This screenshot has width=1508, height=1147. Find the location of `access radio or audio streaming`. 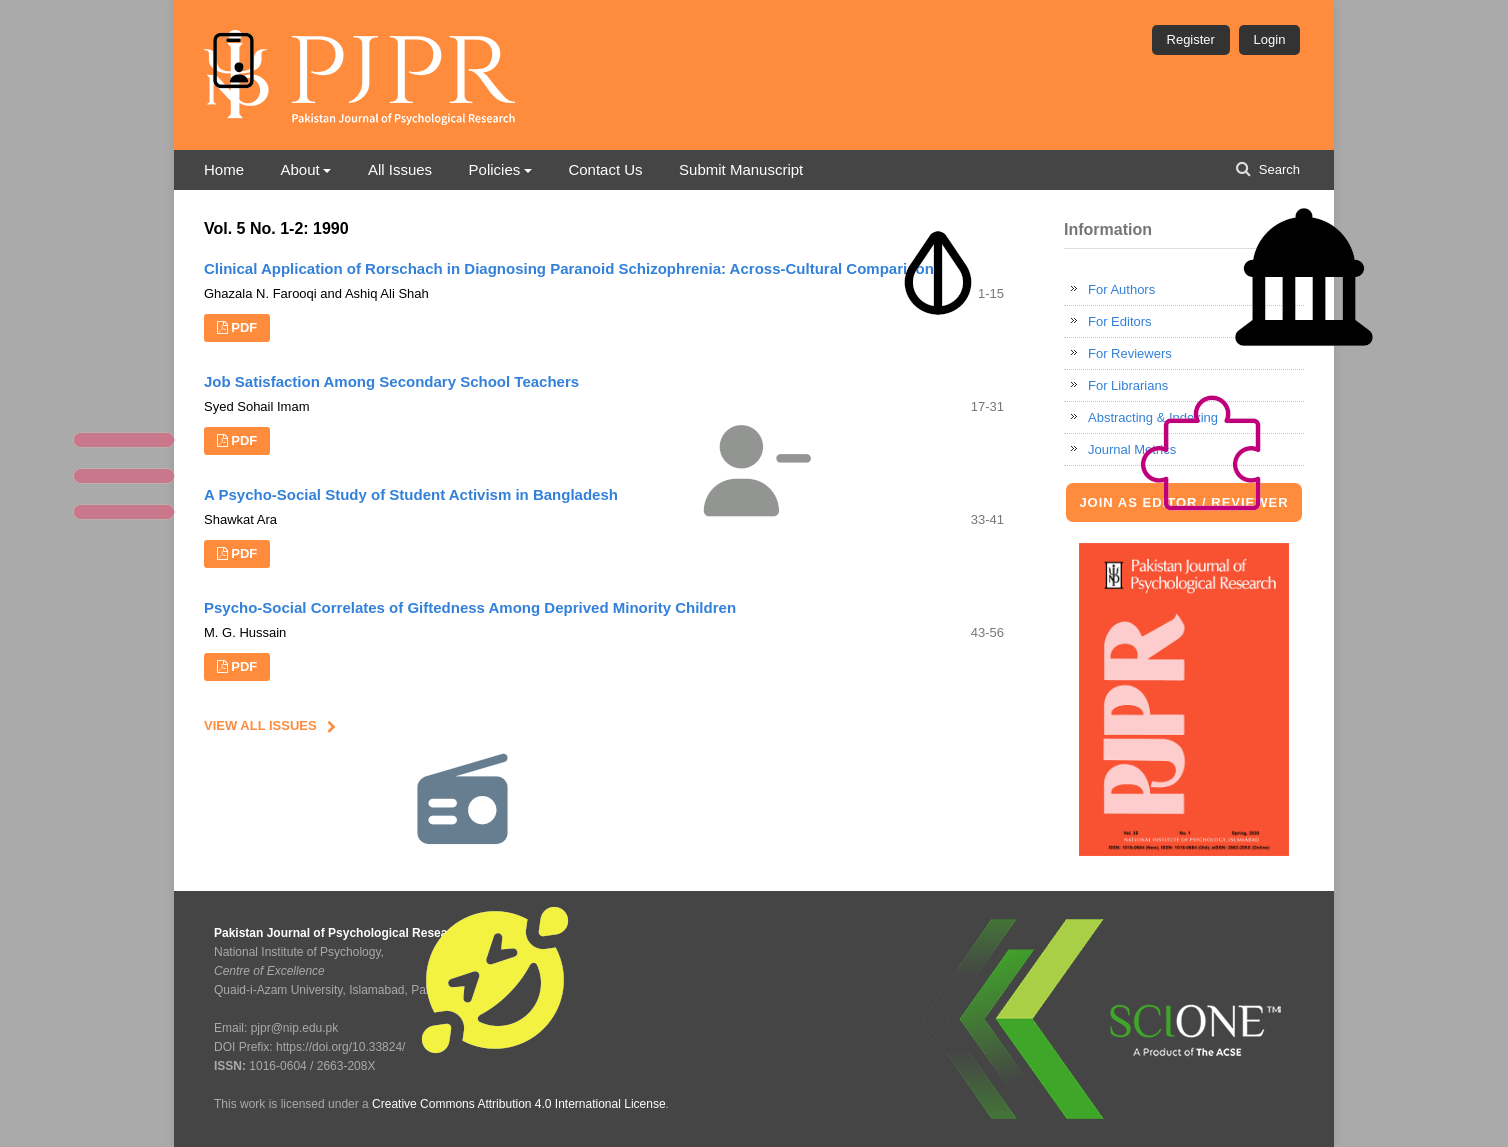

access radio or audio streaming is located at coordinates (462, 804).